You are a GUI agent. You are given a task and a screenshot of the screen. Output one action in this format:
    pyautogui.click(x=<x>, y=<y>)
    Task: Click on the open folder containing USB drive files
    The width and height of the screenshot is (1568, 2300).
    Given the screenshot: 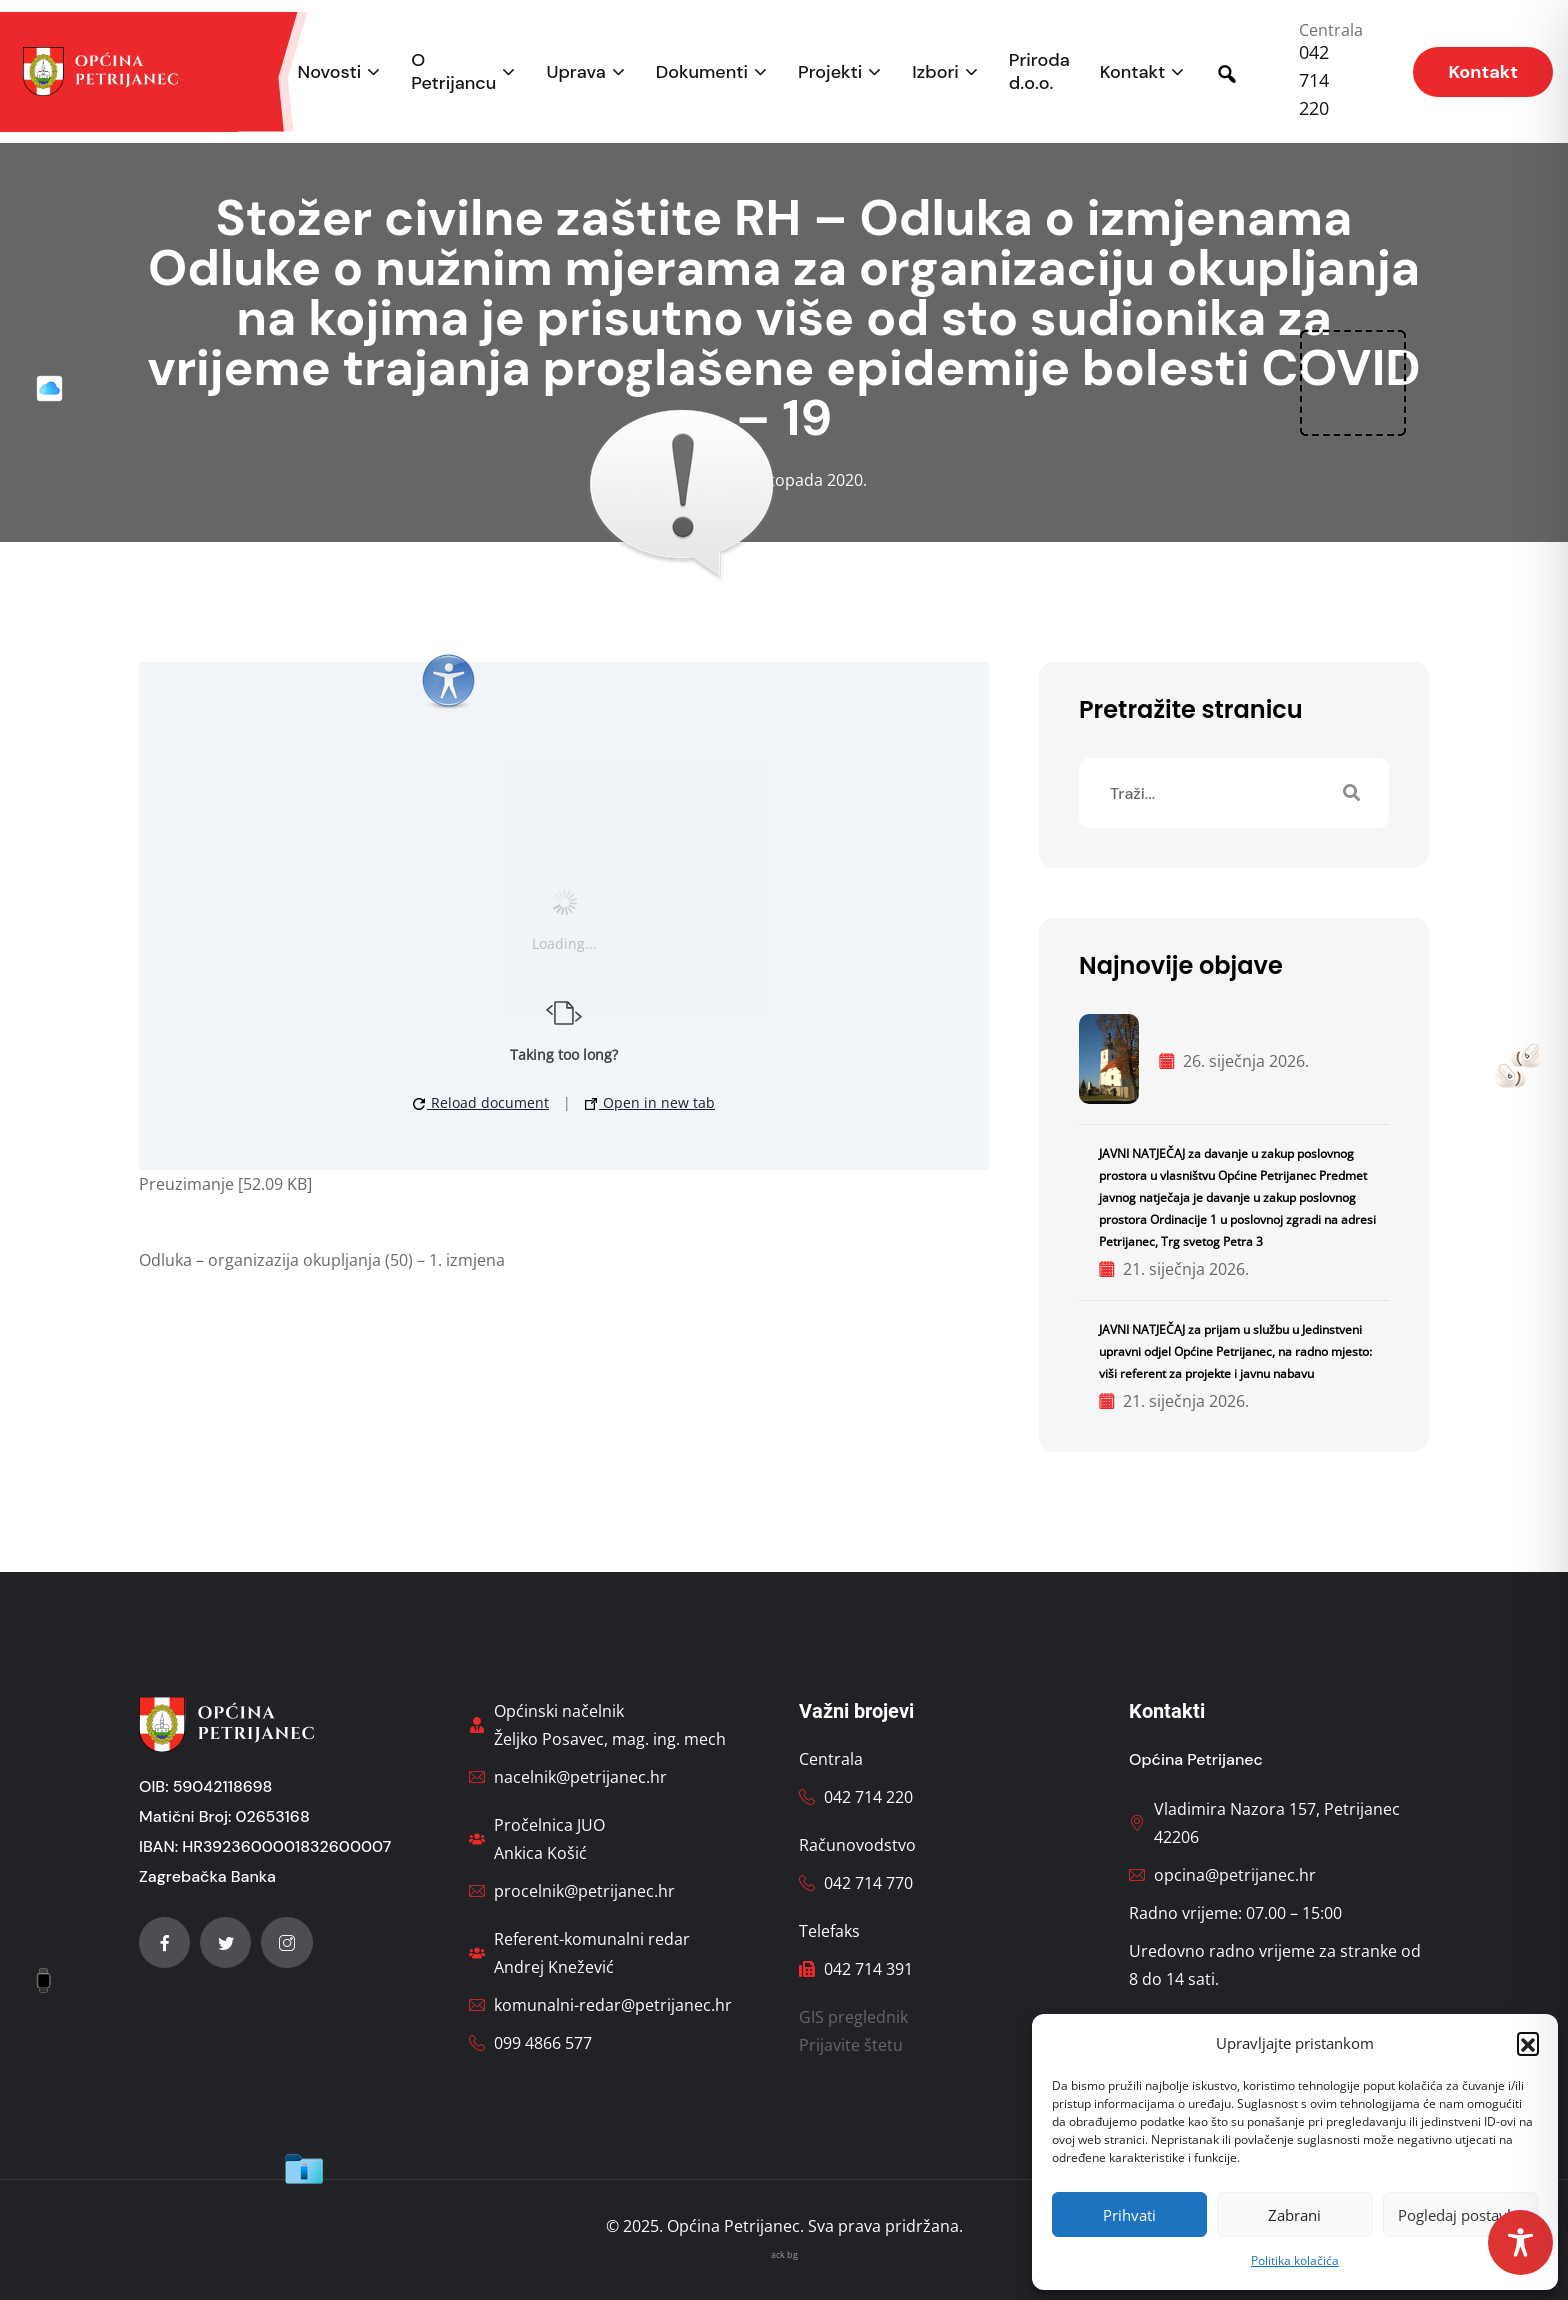 What is the action you would take?
    pyautogui.click(x=304, y=2170)
    